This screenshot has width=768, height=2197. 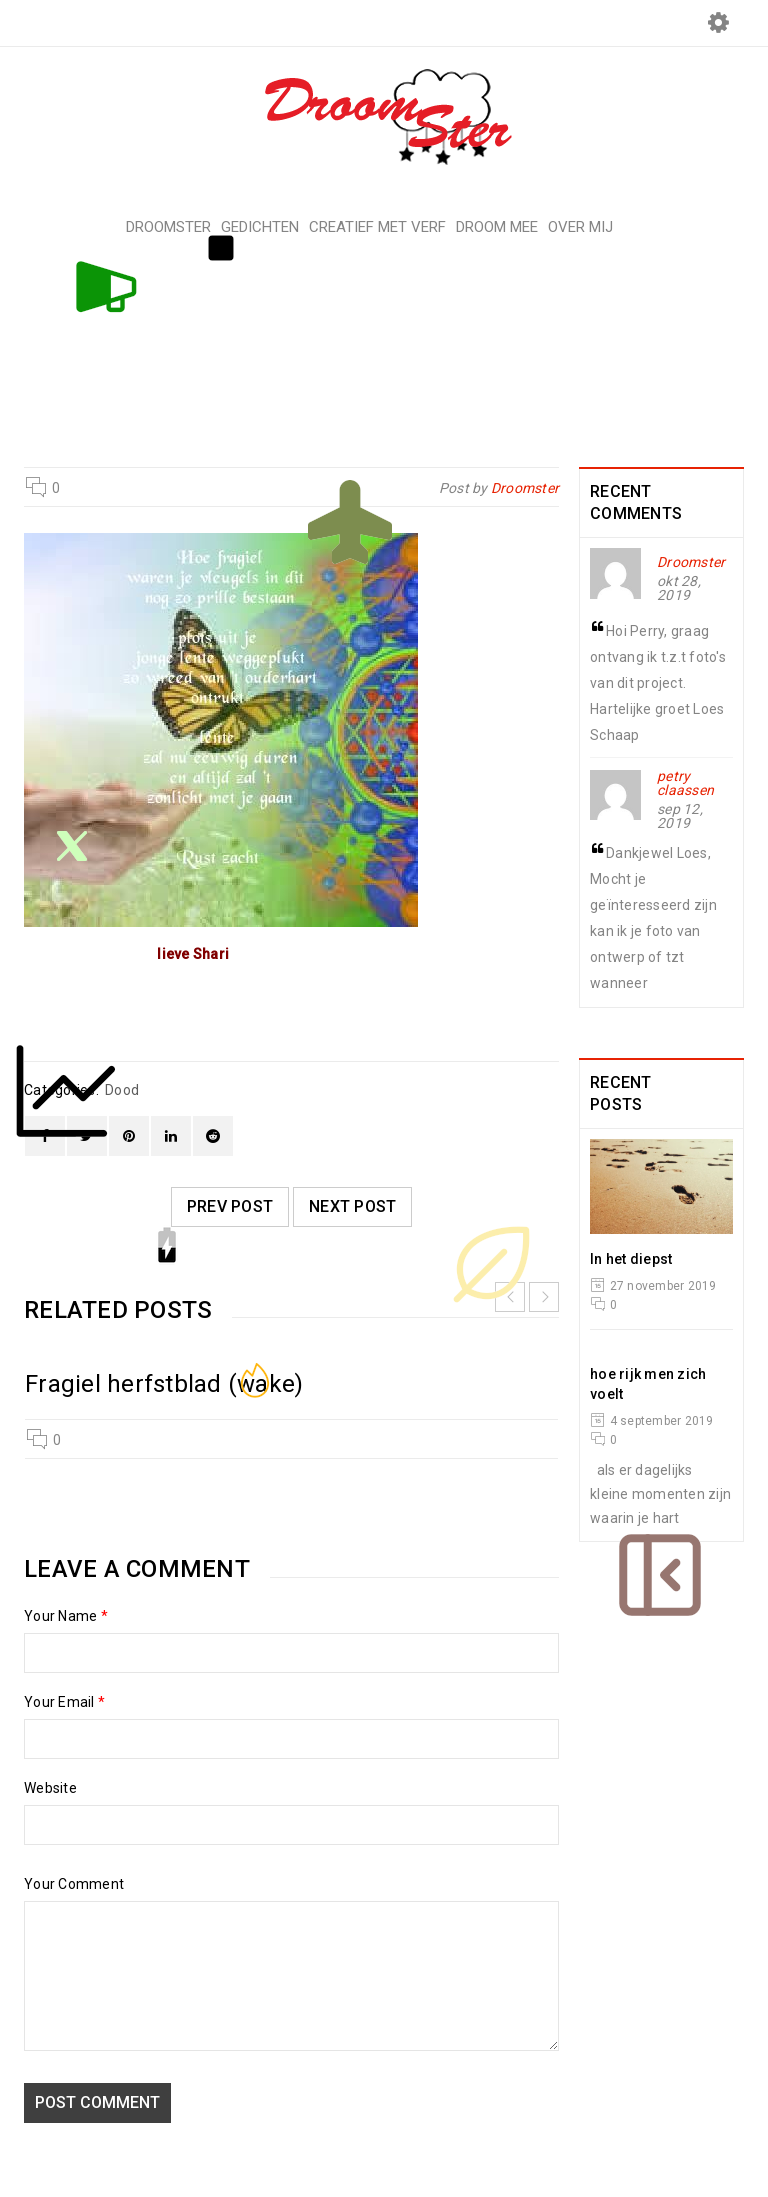 What do you see at coordinates (660, 1575) in the screenshot?
I see `collapse the left sidebar panel` at bounding box center [660, 1575].